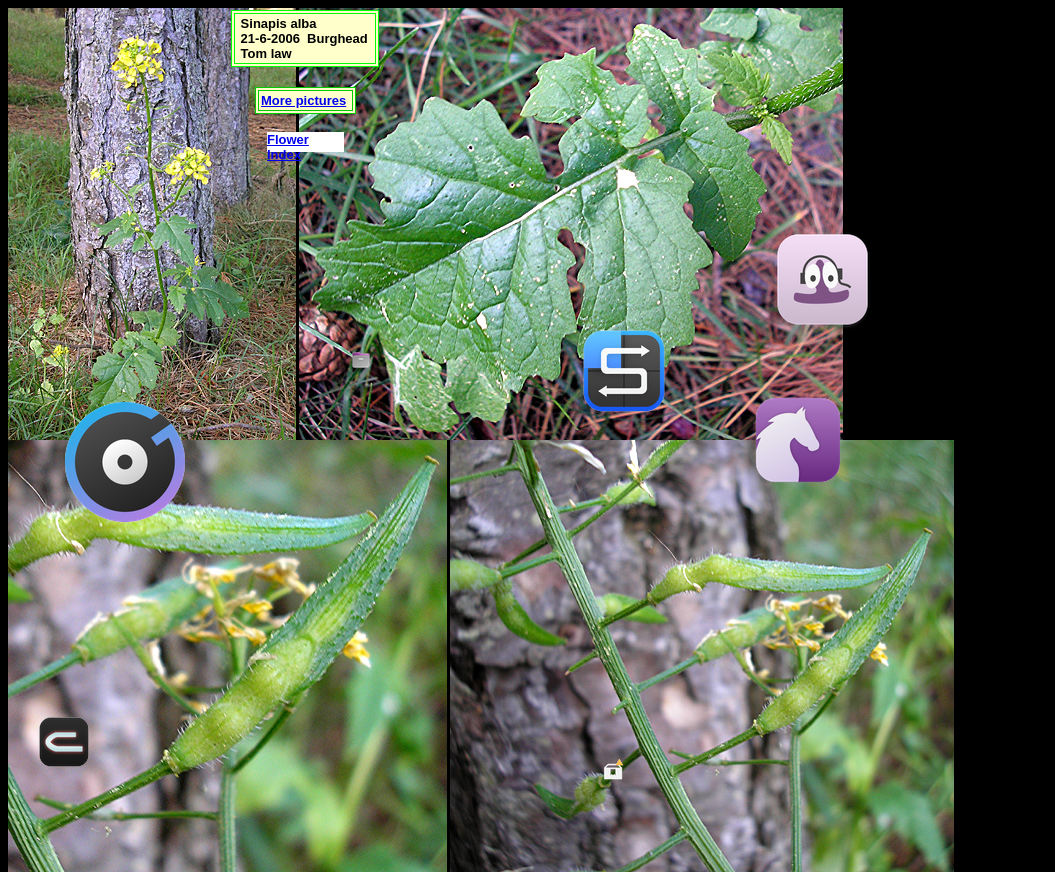 This screenshot has width=1055, height=872. Describe the element at coordinates (624, 371) in the screenshot. I see `configure windows network sharing settings` at that location.